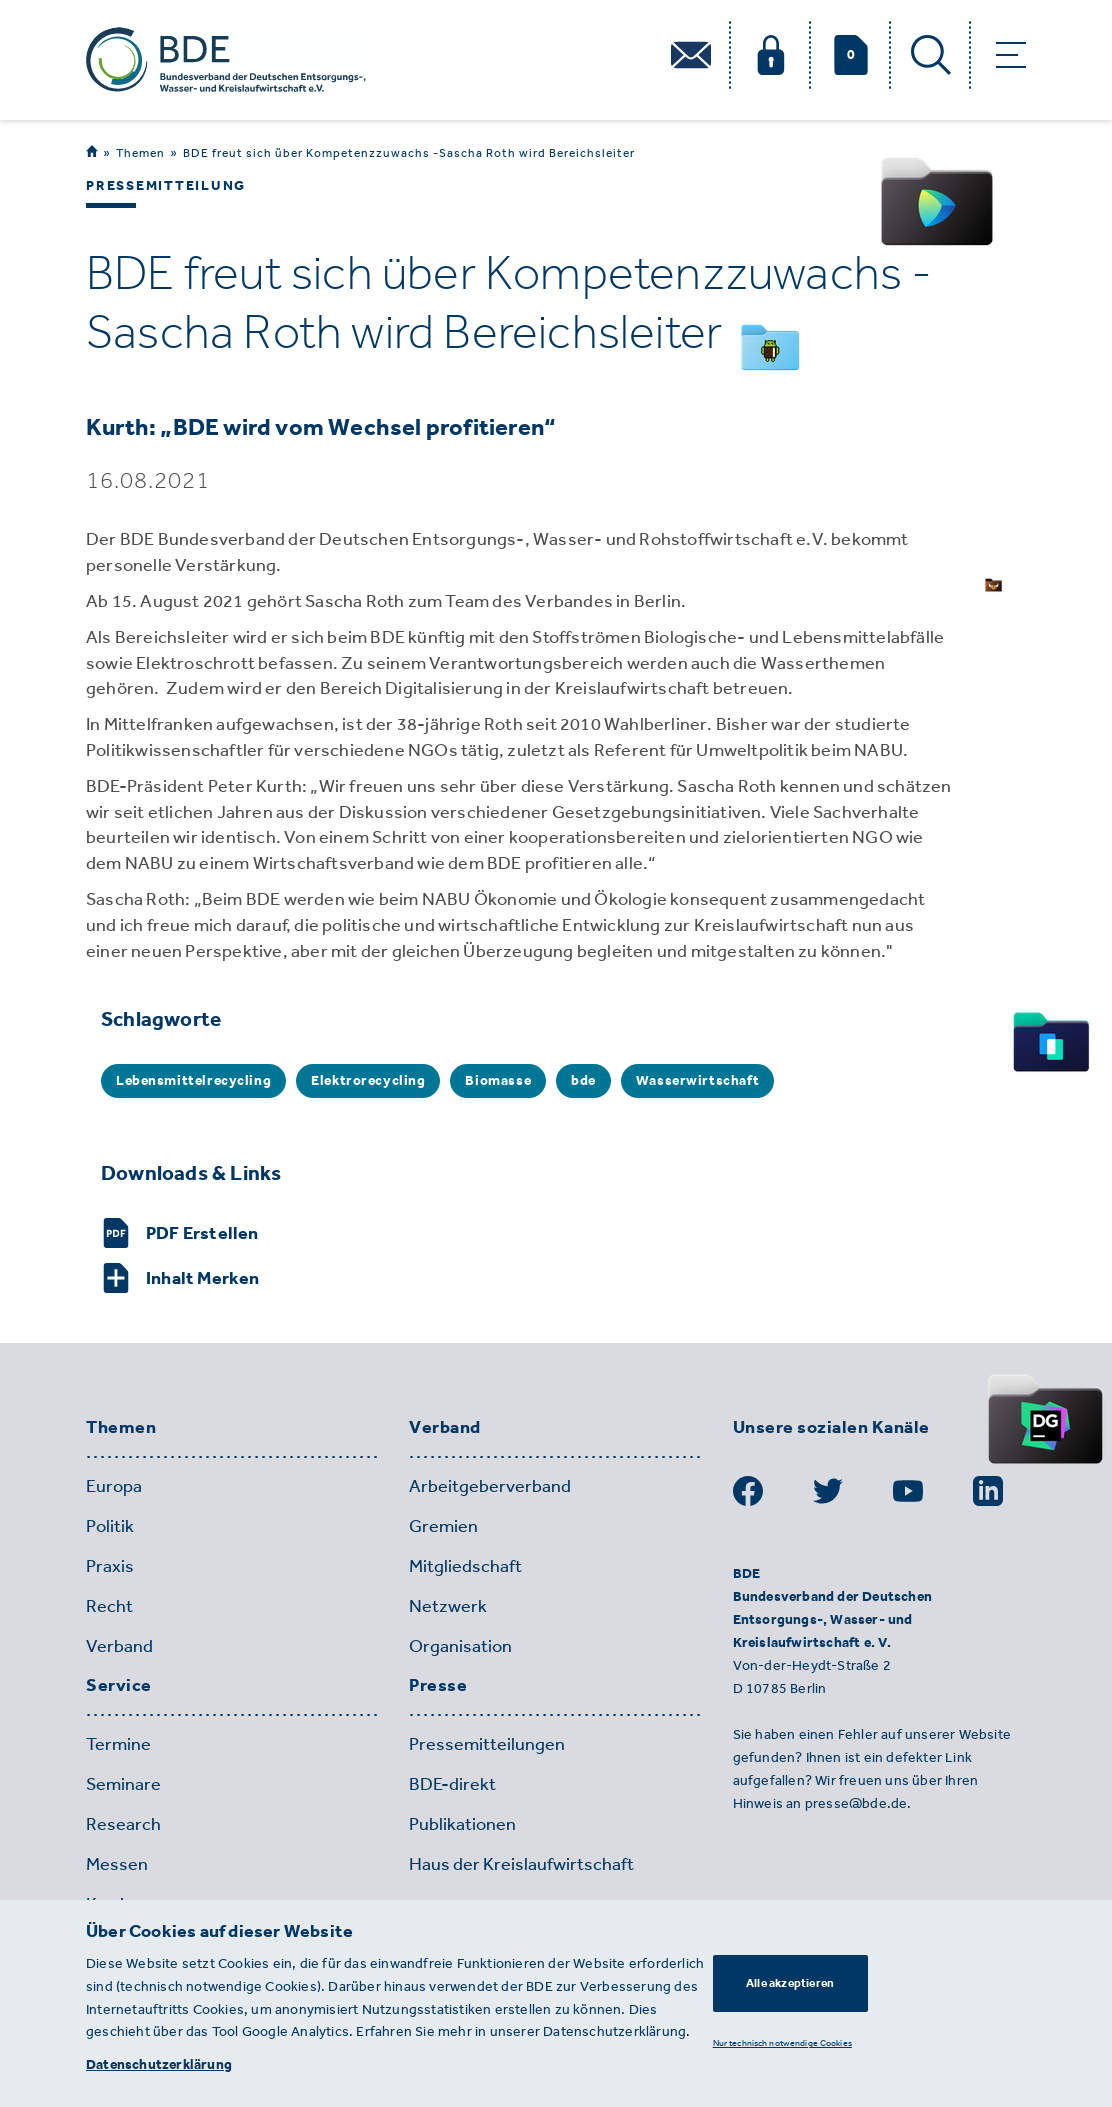 The width and height of the screenshot is (1112, 2107). Describe the element at coordinates (1045, 1422) in the screenshot. I see `open JetBrains DataGrip project folder` at that location.